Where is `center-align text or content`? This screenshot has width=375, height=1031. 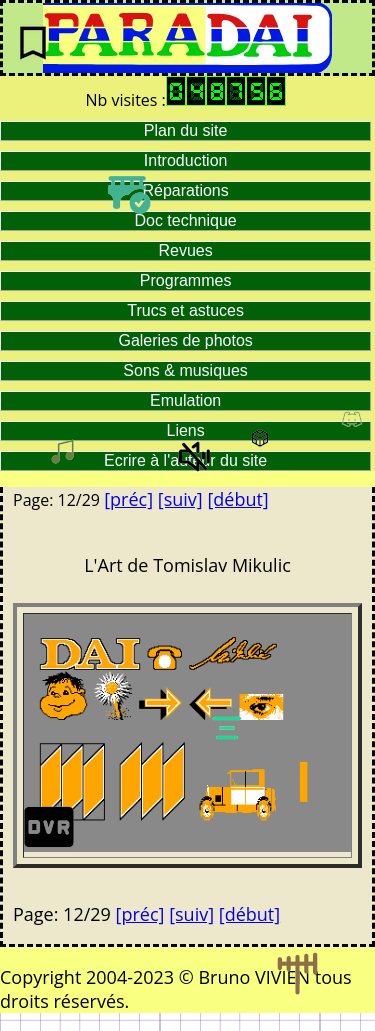 center-align text or content is located at coordinates (227, 728).